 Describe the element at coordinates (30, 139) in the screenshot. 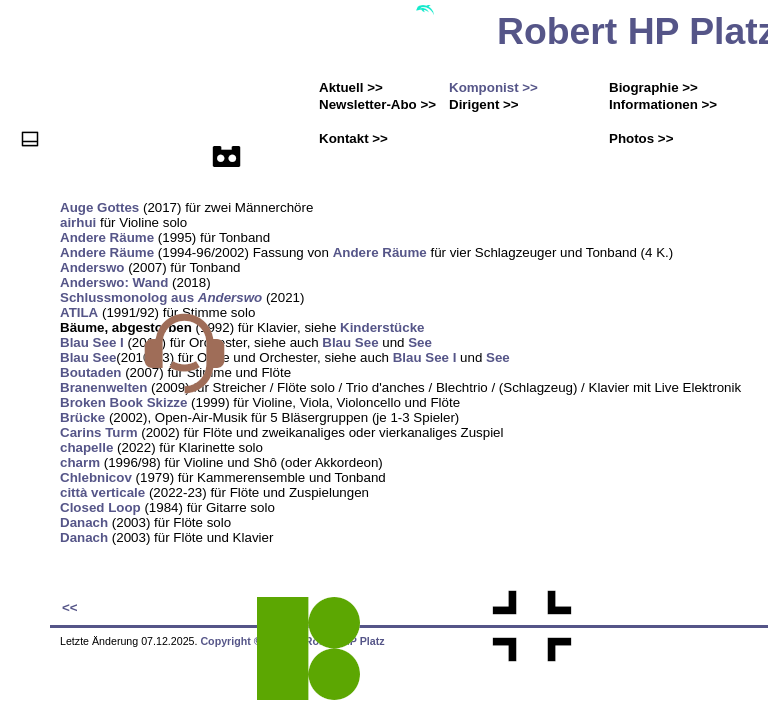

I see `switch to bottom panel layout` at that location.